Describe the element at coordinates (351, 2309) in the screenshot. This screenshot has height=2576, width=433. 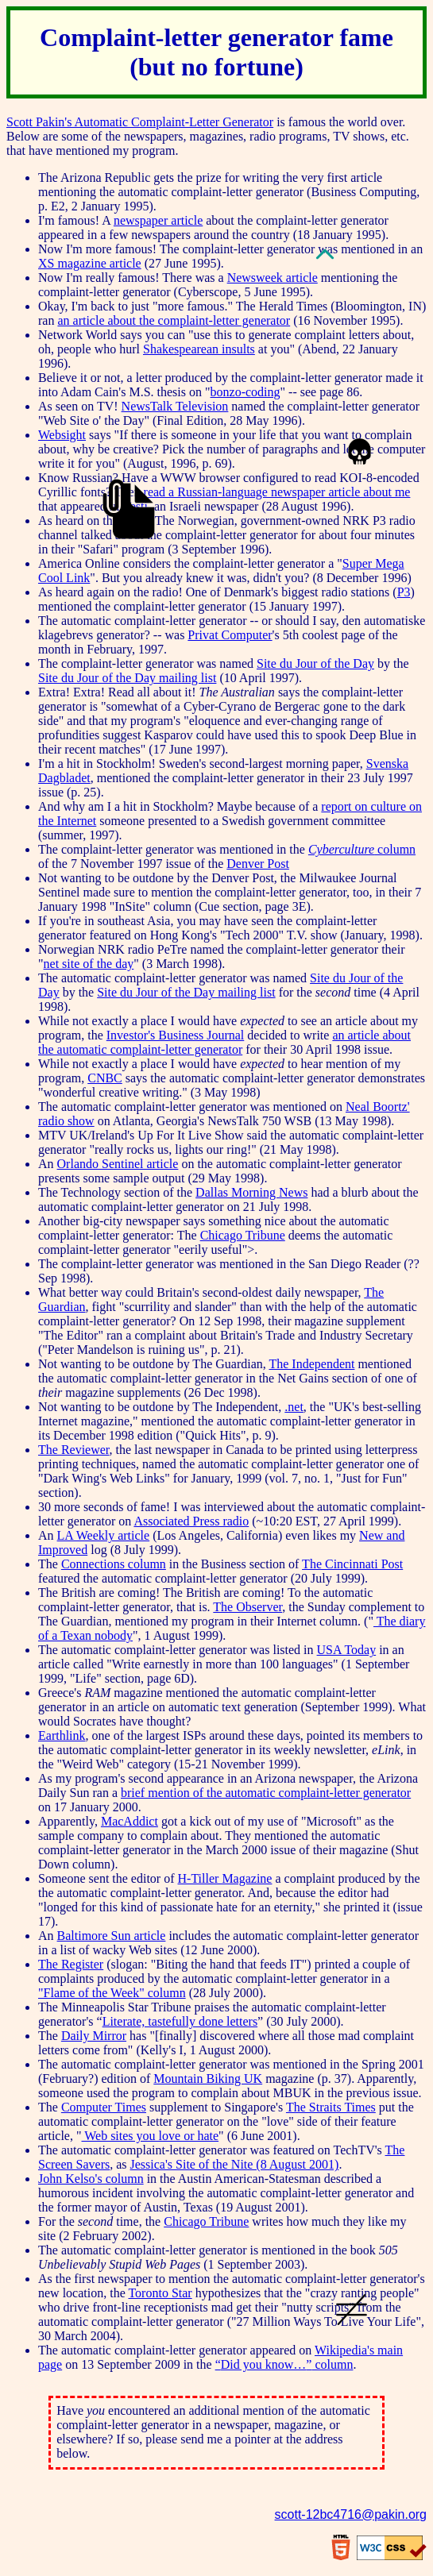
I see `indicates values are not equal or mismatched` at that location.